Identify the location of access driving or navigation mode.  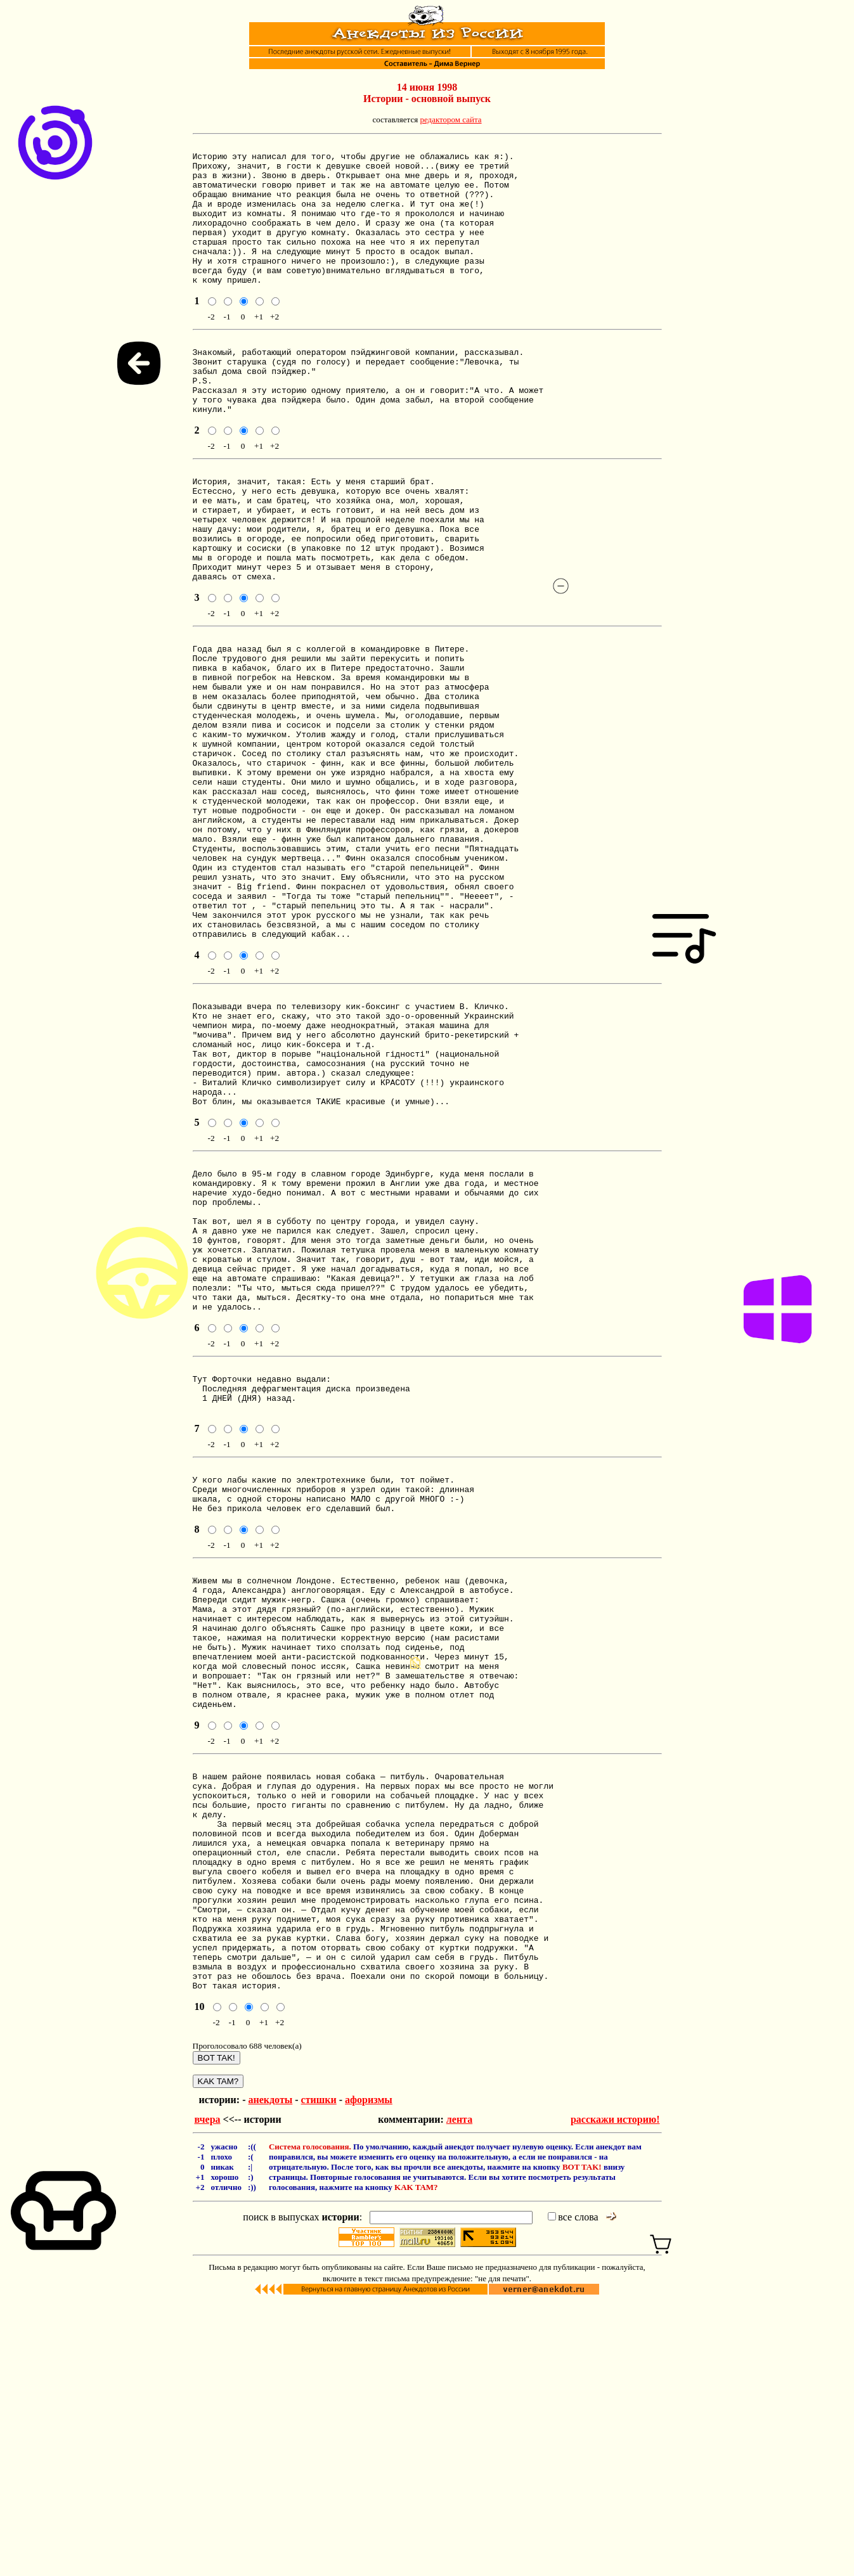
(142, 1273).